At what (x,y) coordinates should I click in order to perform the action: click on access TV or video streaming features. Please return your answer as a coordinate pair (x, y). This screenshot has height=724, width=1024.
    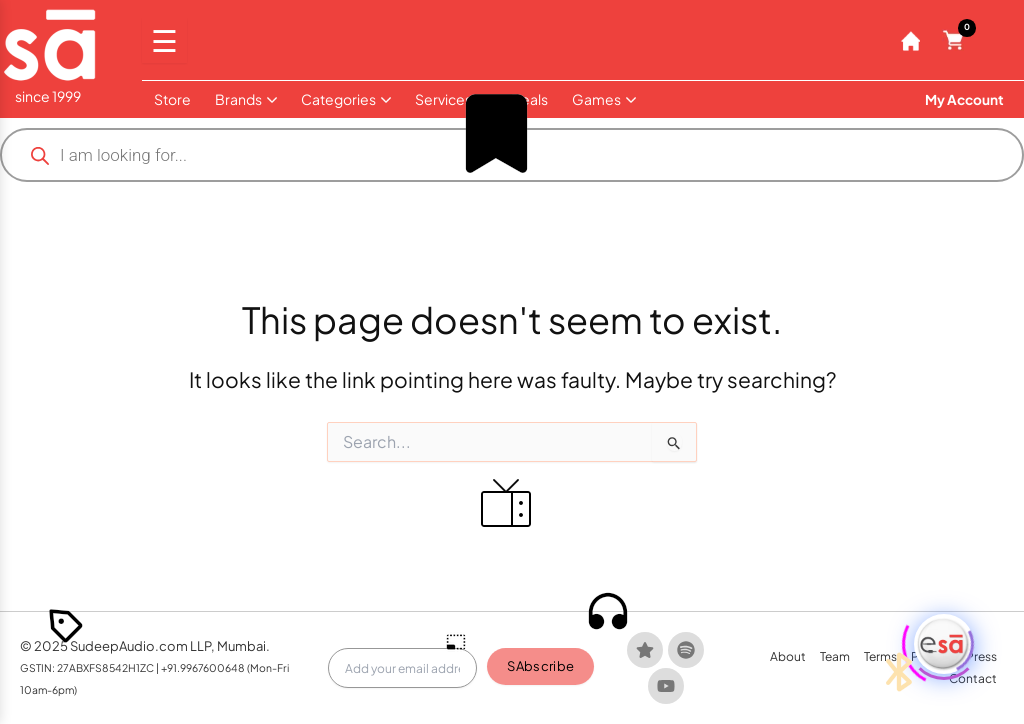
    Looking at the image, I should click on (506, 506).